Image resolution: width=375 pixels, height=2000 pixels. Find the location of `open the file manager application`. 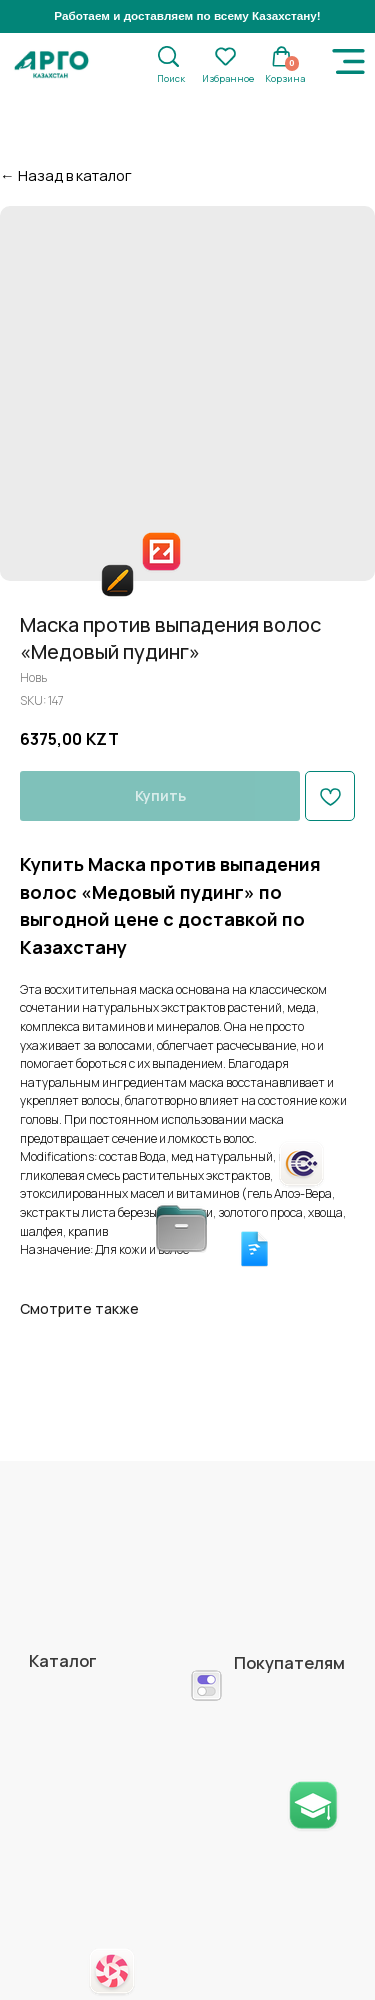

open the file manager application is located at coordinates (181, 1228).